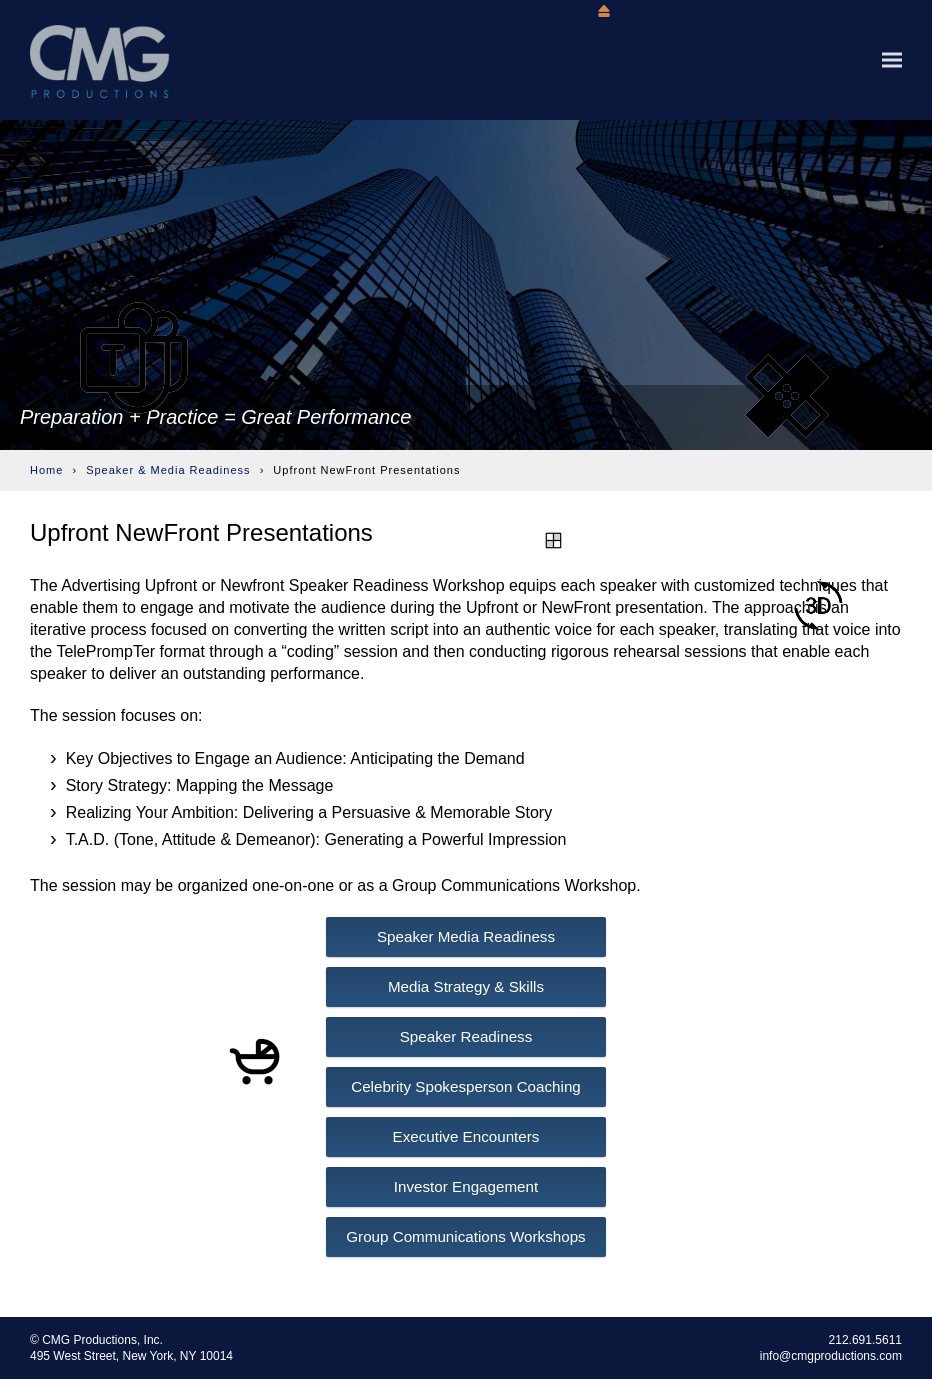 This screenshot has height=1379, width=932. Describe the element at coordinates (255, 1060) in the screenshot. I see `access baby or parenting-related features` at that location.